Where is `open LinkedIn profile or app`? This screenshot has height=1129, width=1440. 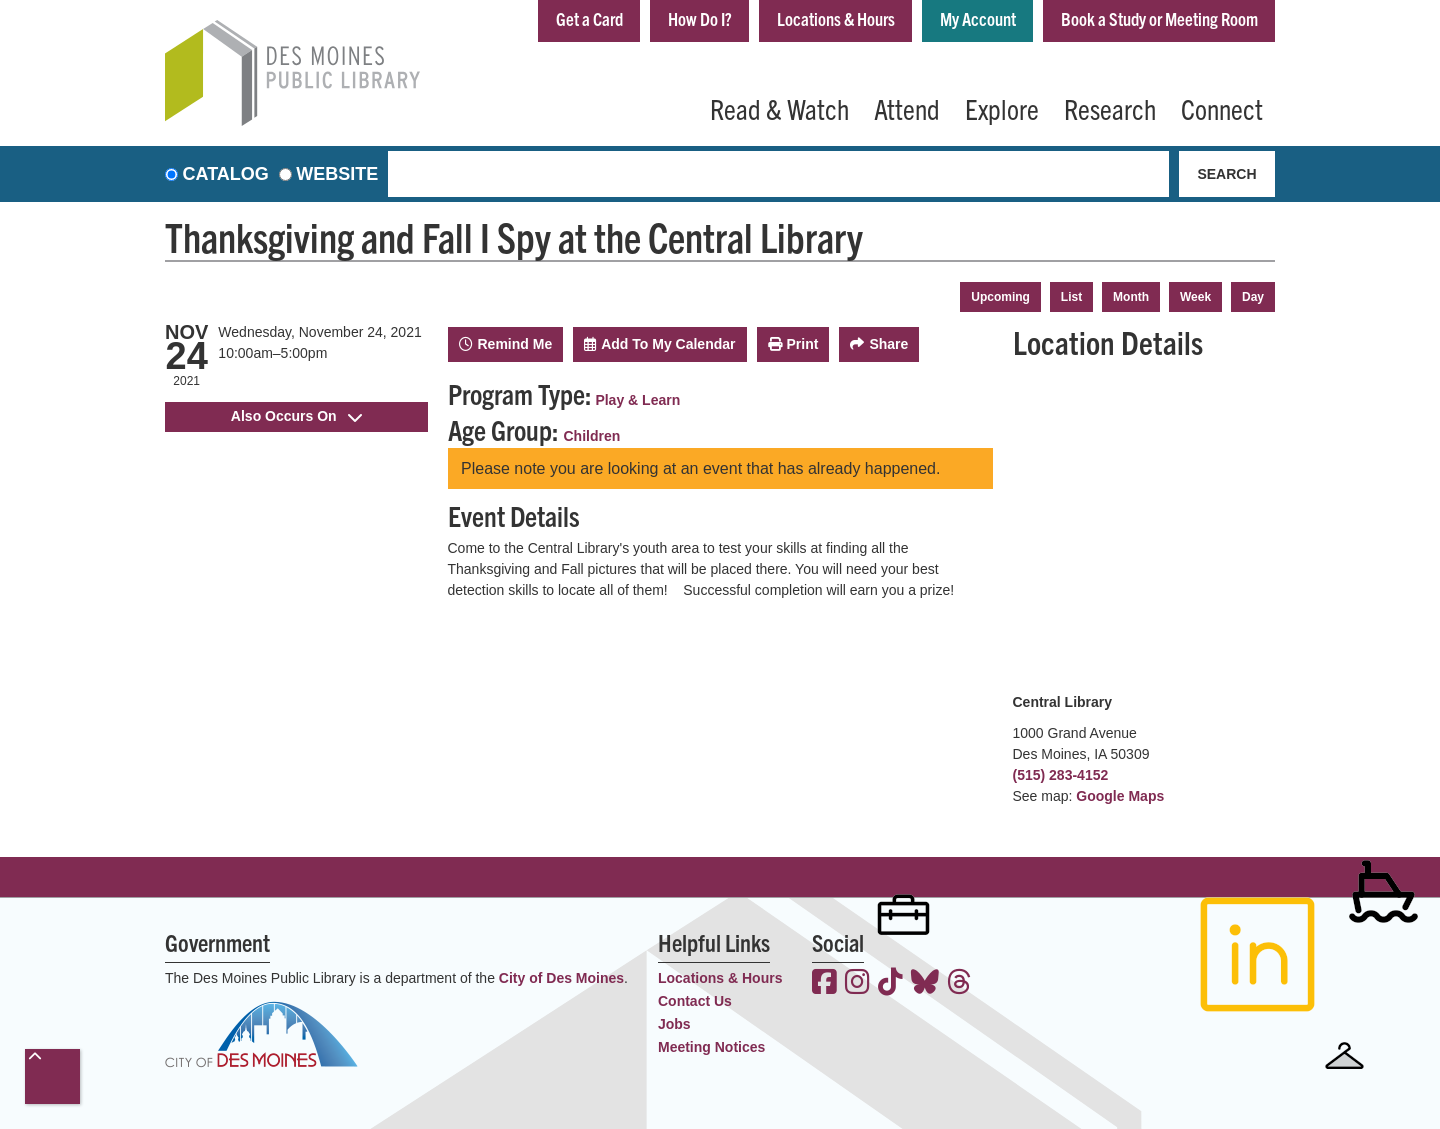
open LinkedIn profile or app is located at coordinates (1257, 954).